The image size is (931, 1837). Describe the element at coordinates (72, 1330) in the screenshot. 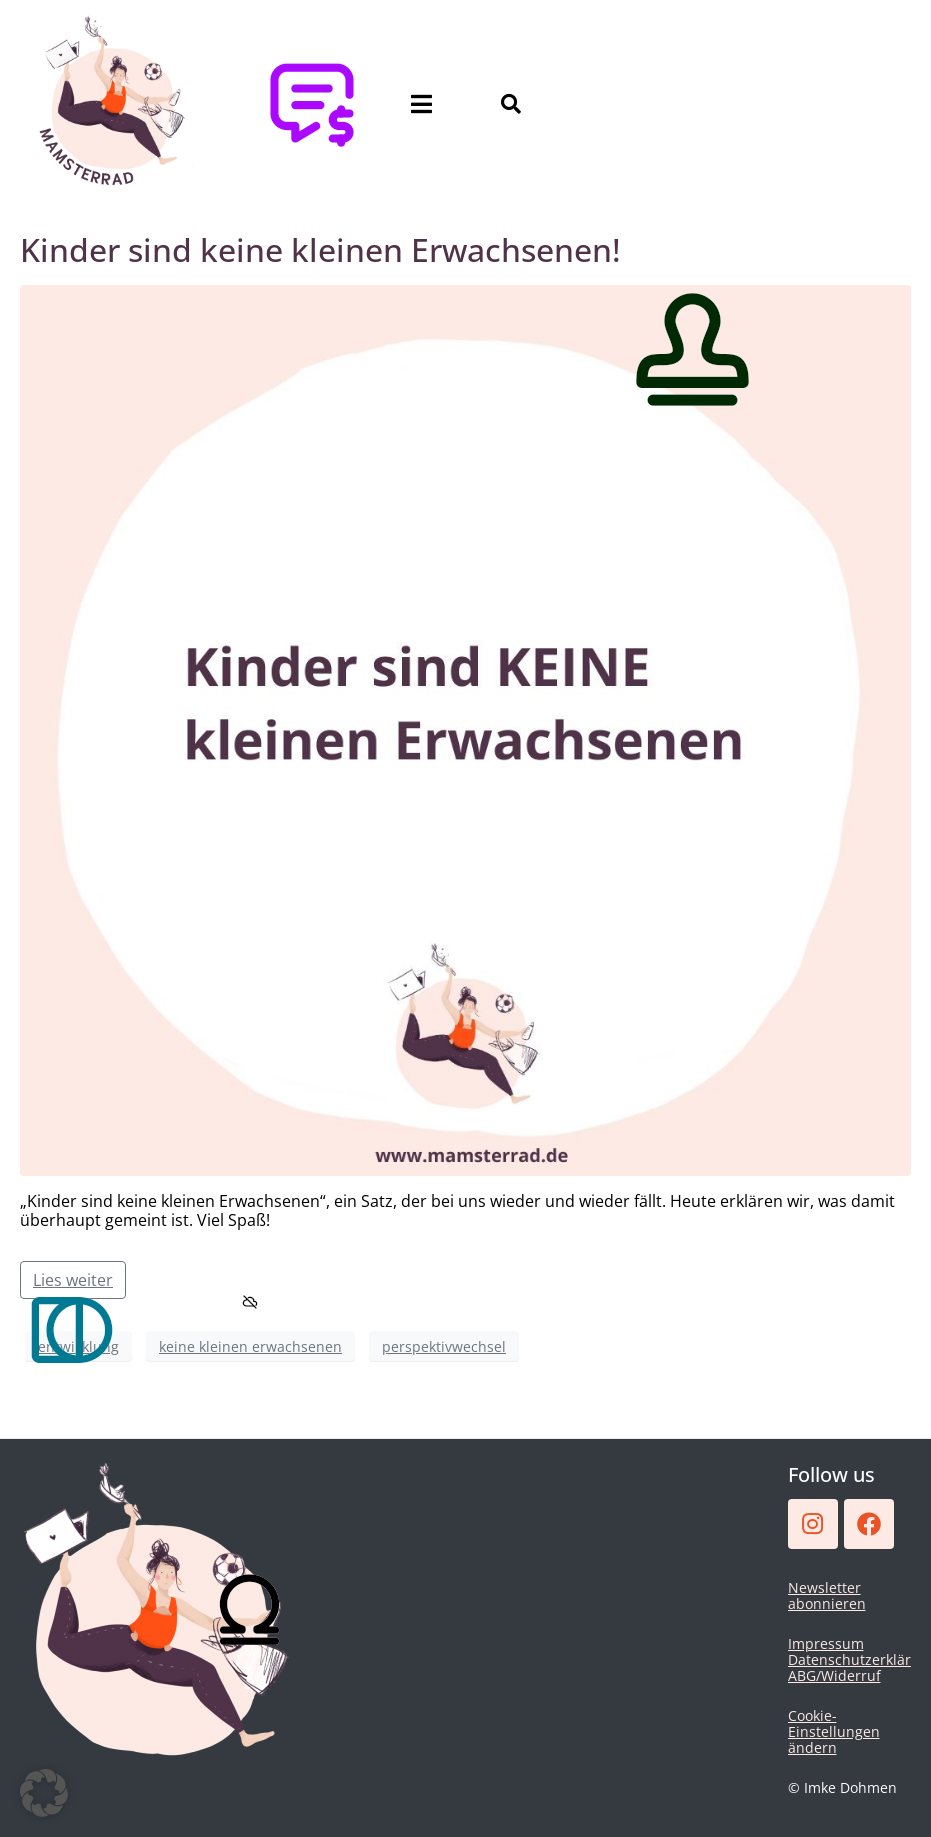

I see `toggle between rectangular and circular view modes` at that location.